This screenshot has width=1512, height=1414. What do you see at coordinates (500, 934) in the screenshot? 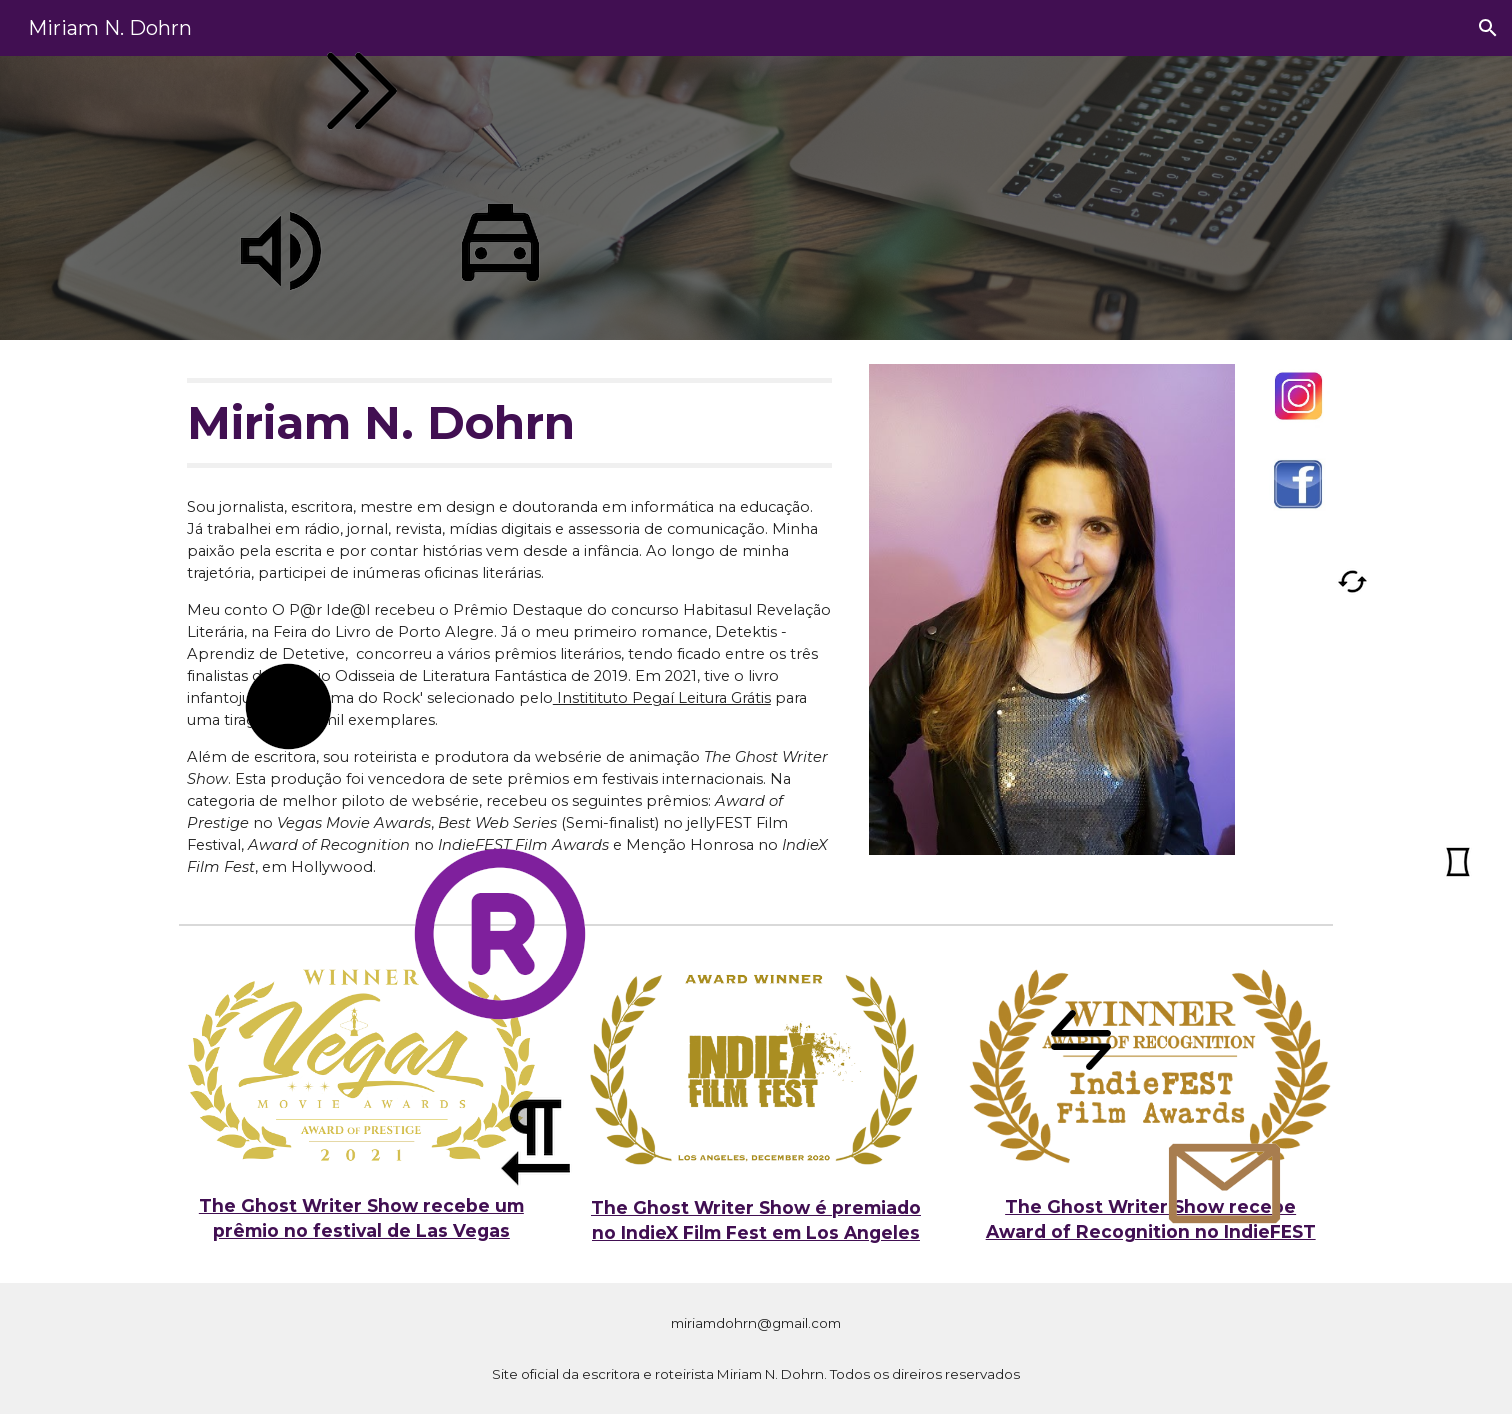
I see `indicates registered trademark status` at bounding box center [500, 934].